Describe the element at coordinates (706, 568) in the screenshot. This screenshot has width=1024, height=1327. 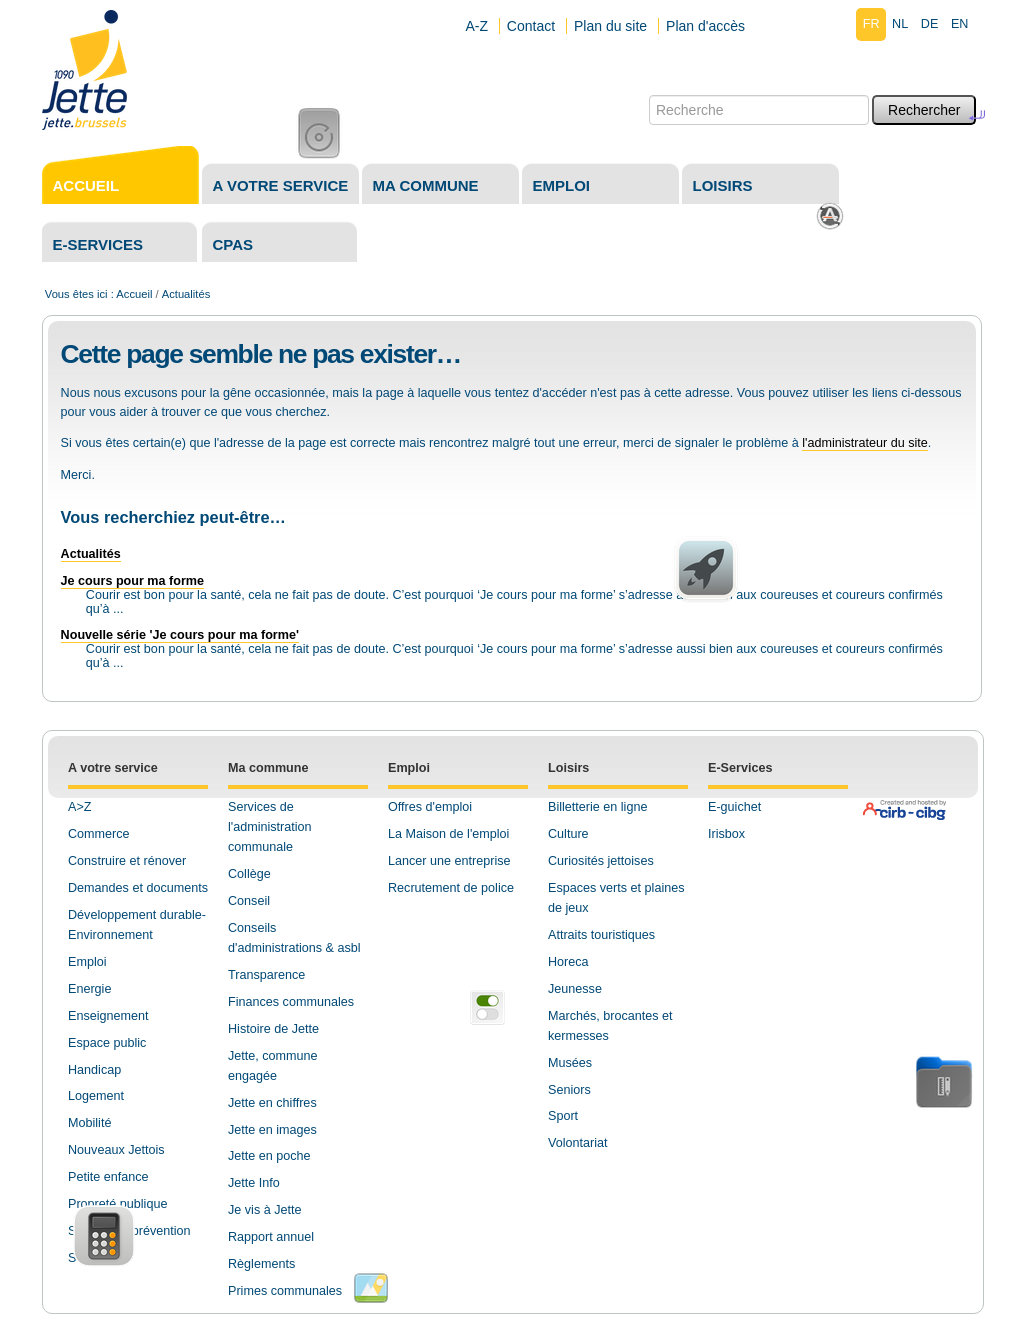
I see `open the app launcher` at that location.